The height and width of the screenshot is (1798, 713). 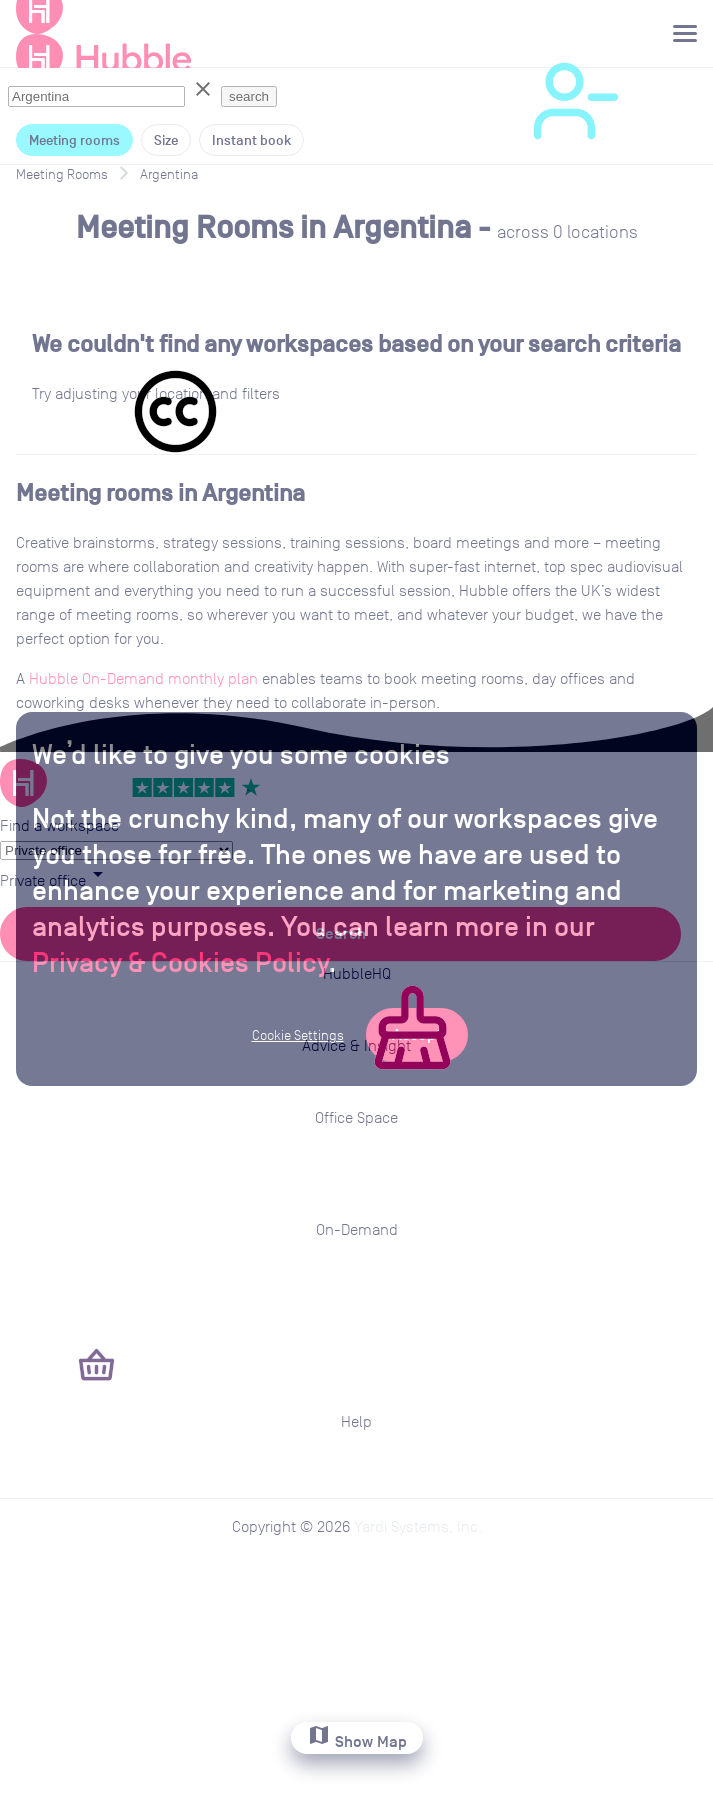 I want to click on clear cache or temporary files, so click(x=412, y=1027).